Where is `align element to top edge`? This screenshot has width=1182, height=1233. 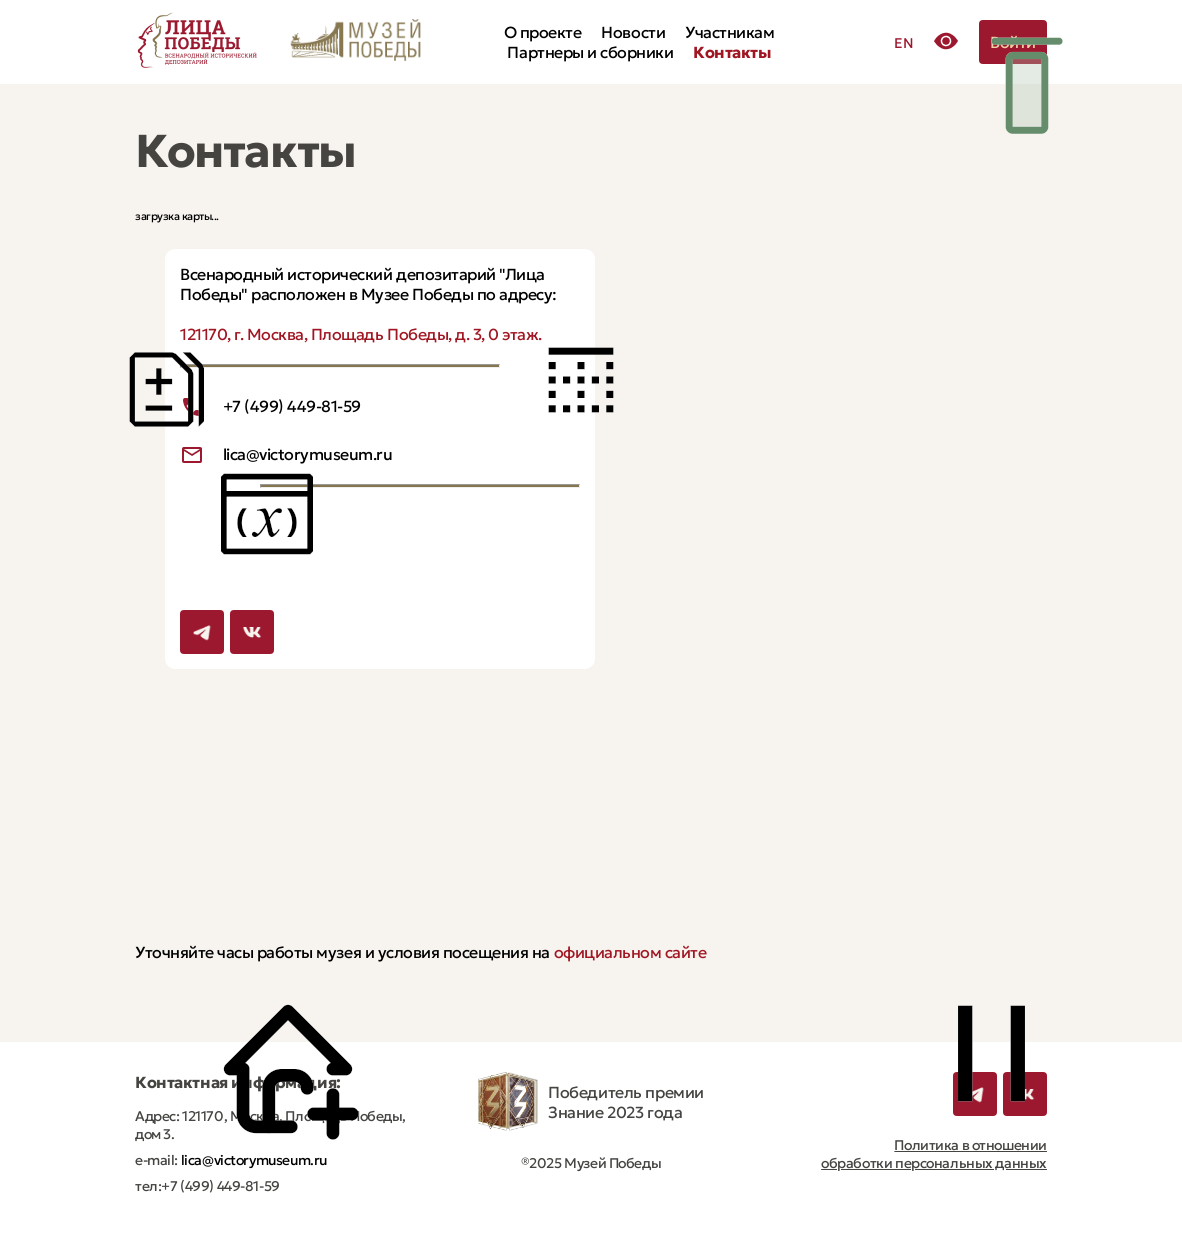
align element to top edge is located at coordinates (1027, 84).